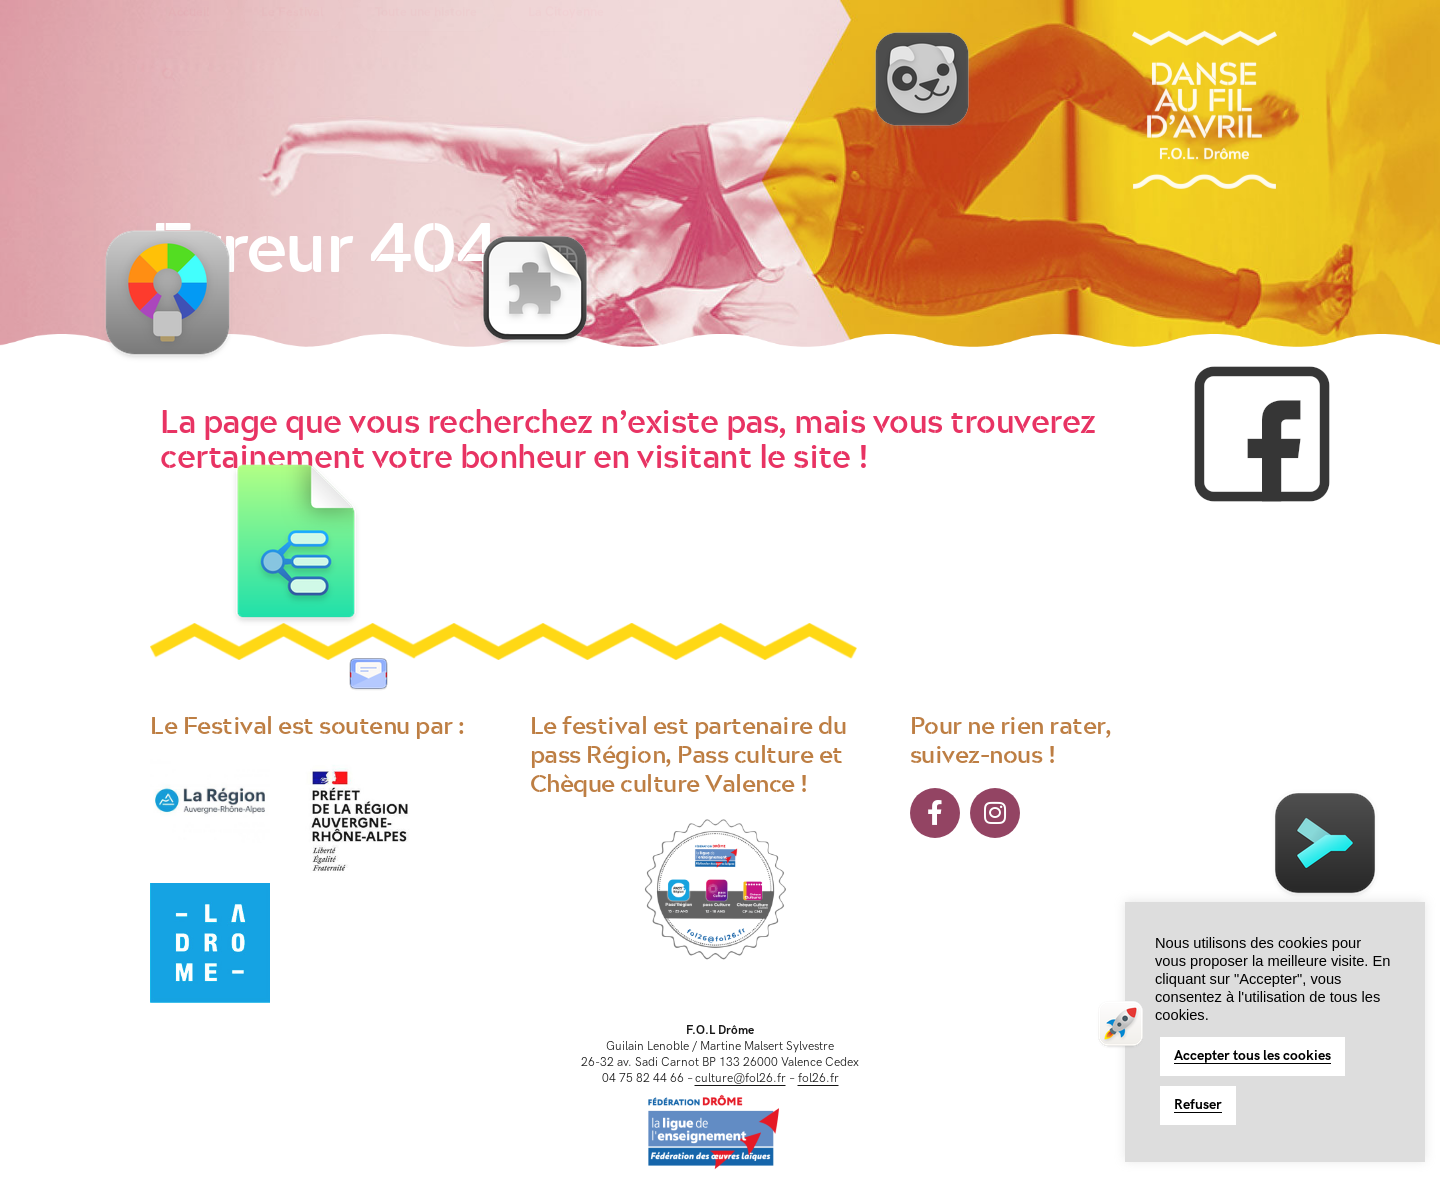 This screenshot has height=1177, width=1440. Describe the element at coordinates (167, 292) in the screenshot. I see `open OpenRGB lighting control application` at that location.